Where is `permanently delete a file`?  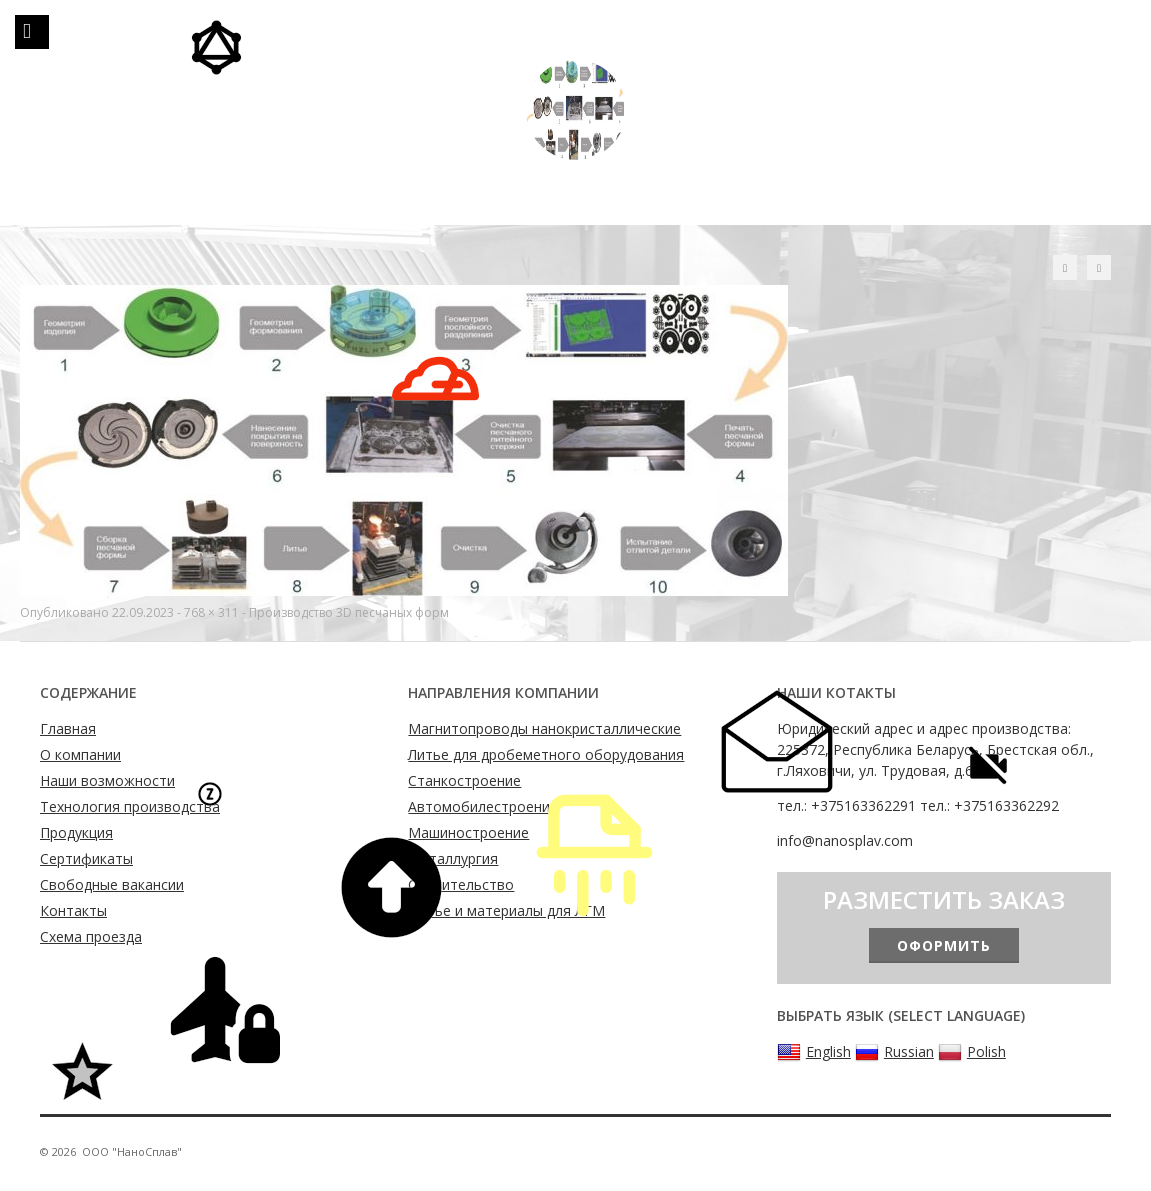
permanently delete a file is located at coordinates (594, 852).